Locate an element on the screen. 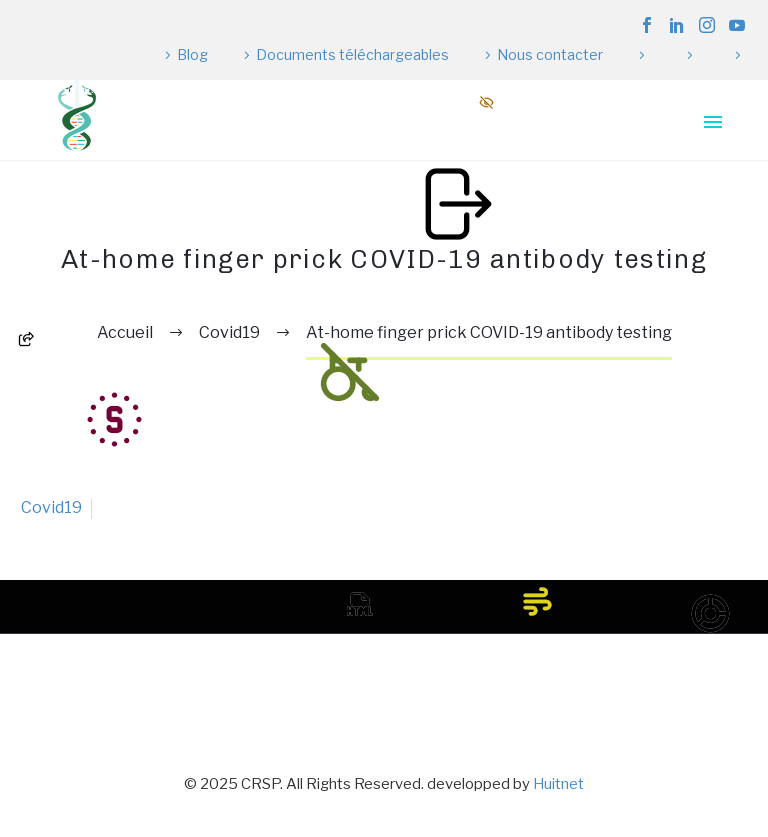 The image size is (768, 837). share this content is located at coordinates (26, 339).